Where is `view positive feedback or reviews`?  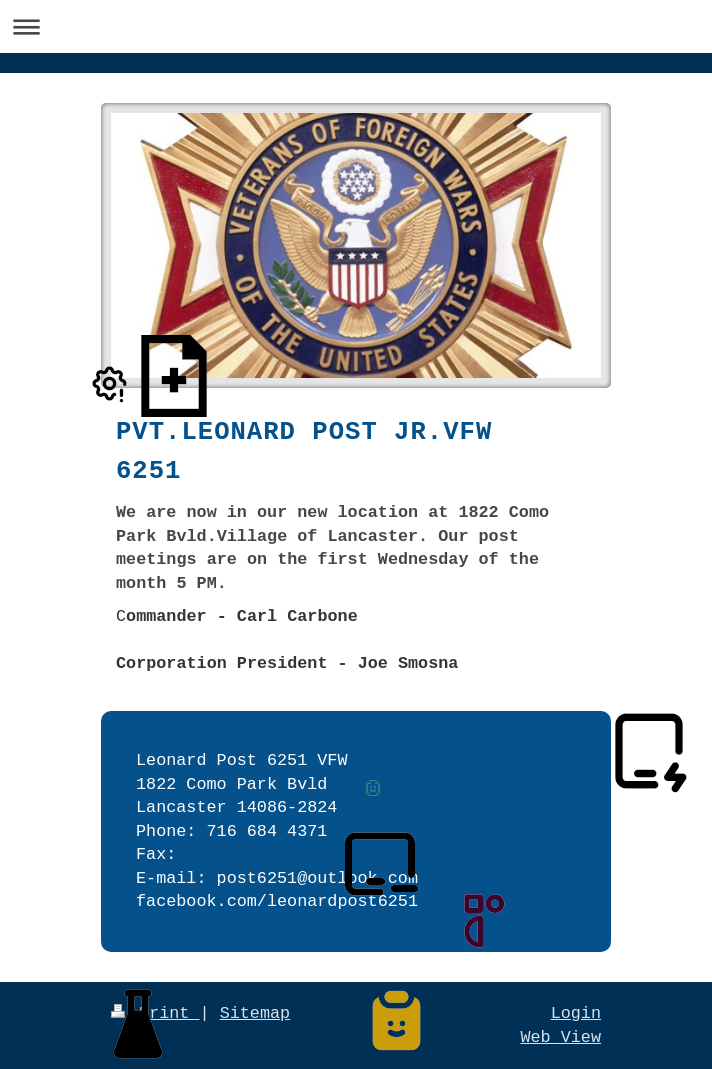 view positive feedback or reviews is located at coordinates (396, 1020).